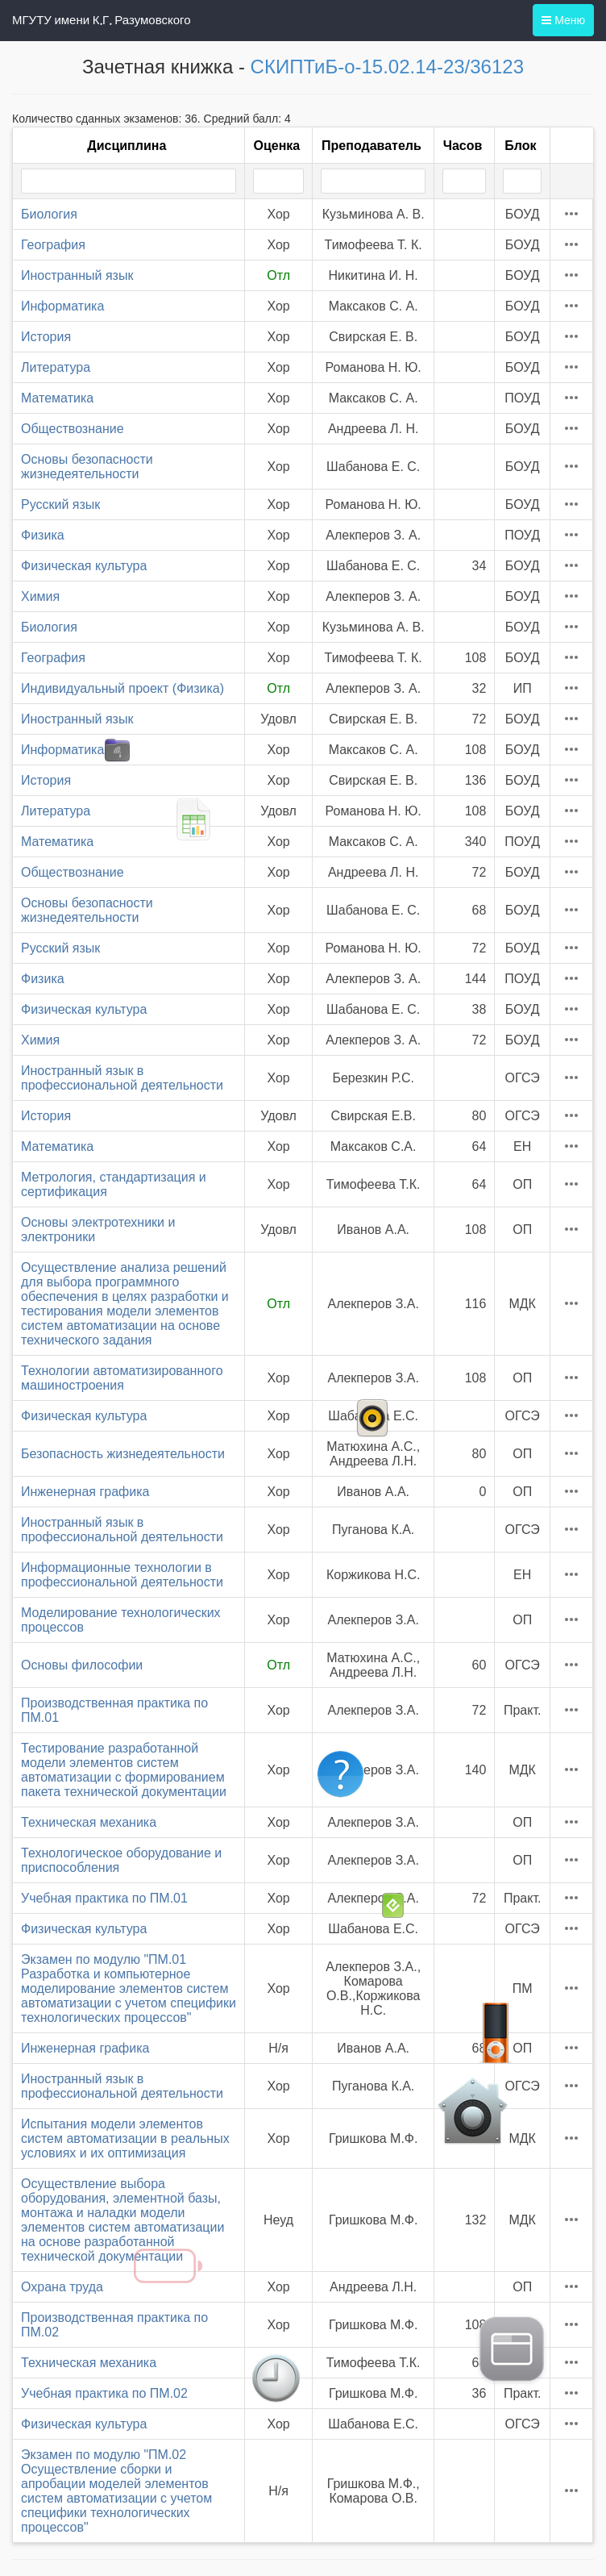  Describe the element at coordinates (472, 2110) in the screenshot. I see `access FileVault disk encryption settings` at that location.